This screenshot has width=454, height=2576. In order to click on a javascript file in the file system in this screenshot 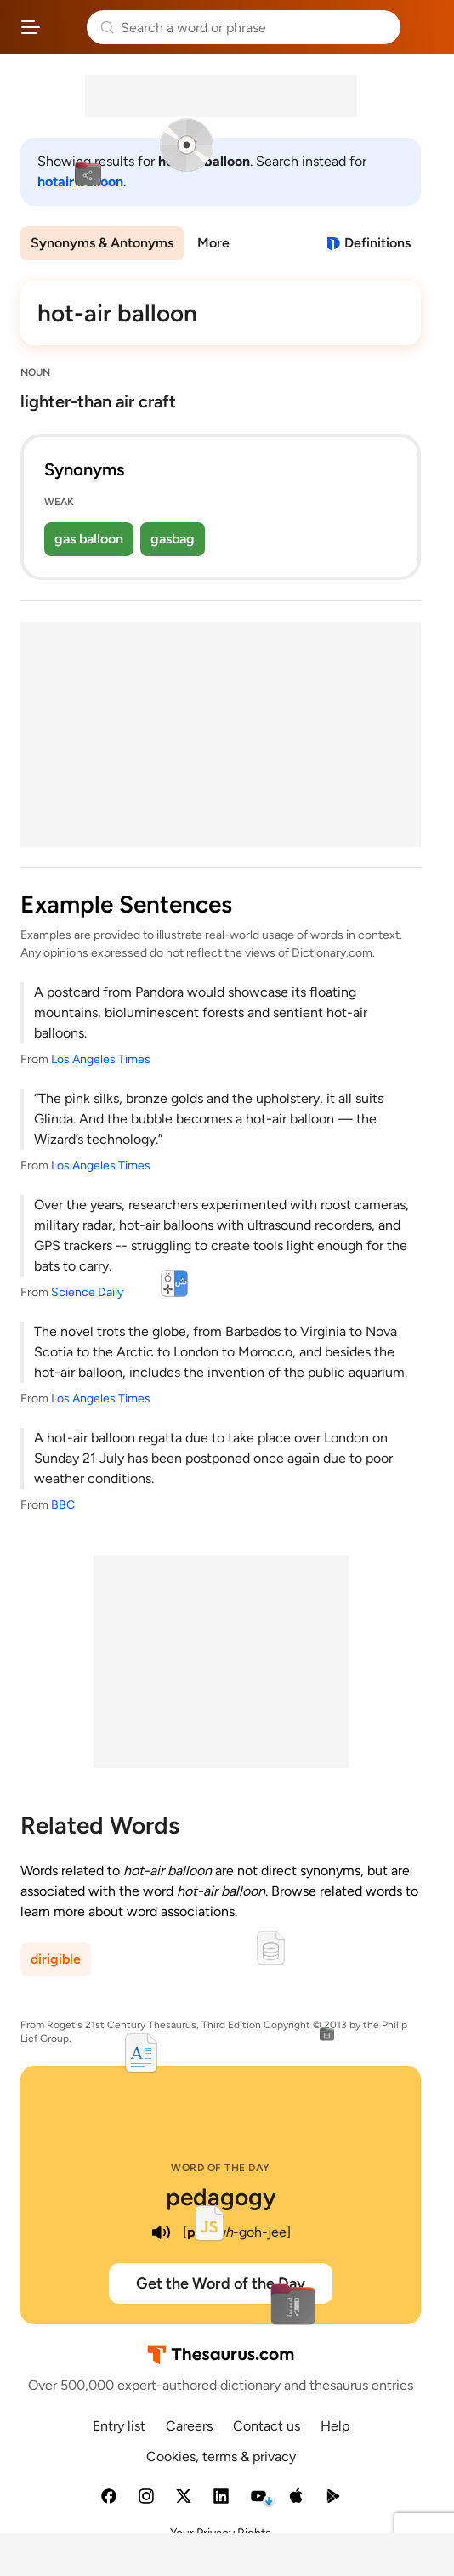, I will do `click(209, 2223)`.